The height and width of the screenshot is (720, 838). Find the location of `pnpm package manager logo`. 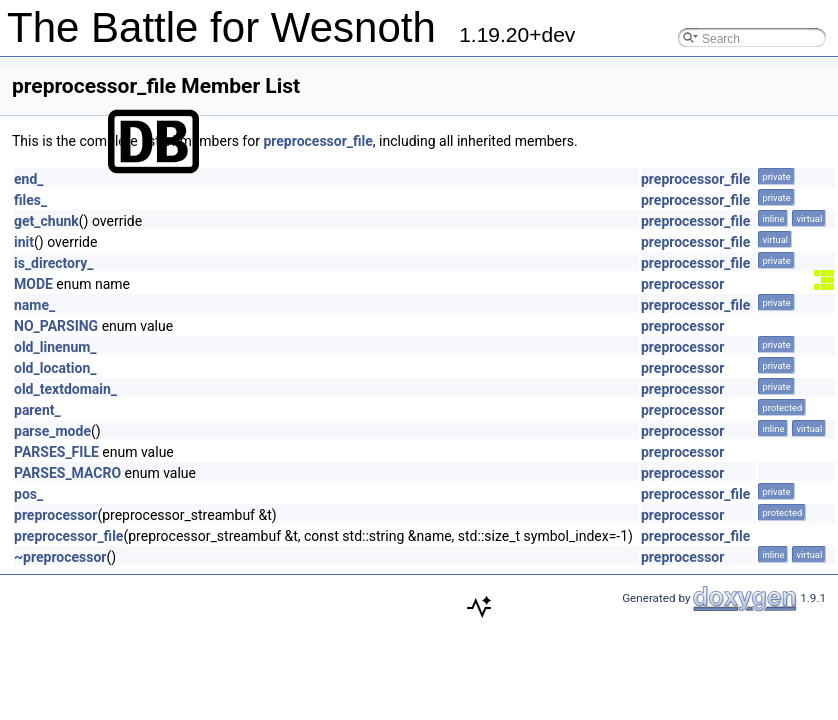

pnpm package manager logo is located at coordinates (824, 280).